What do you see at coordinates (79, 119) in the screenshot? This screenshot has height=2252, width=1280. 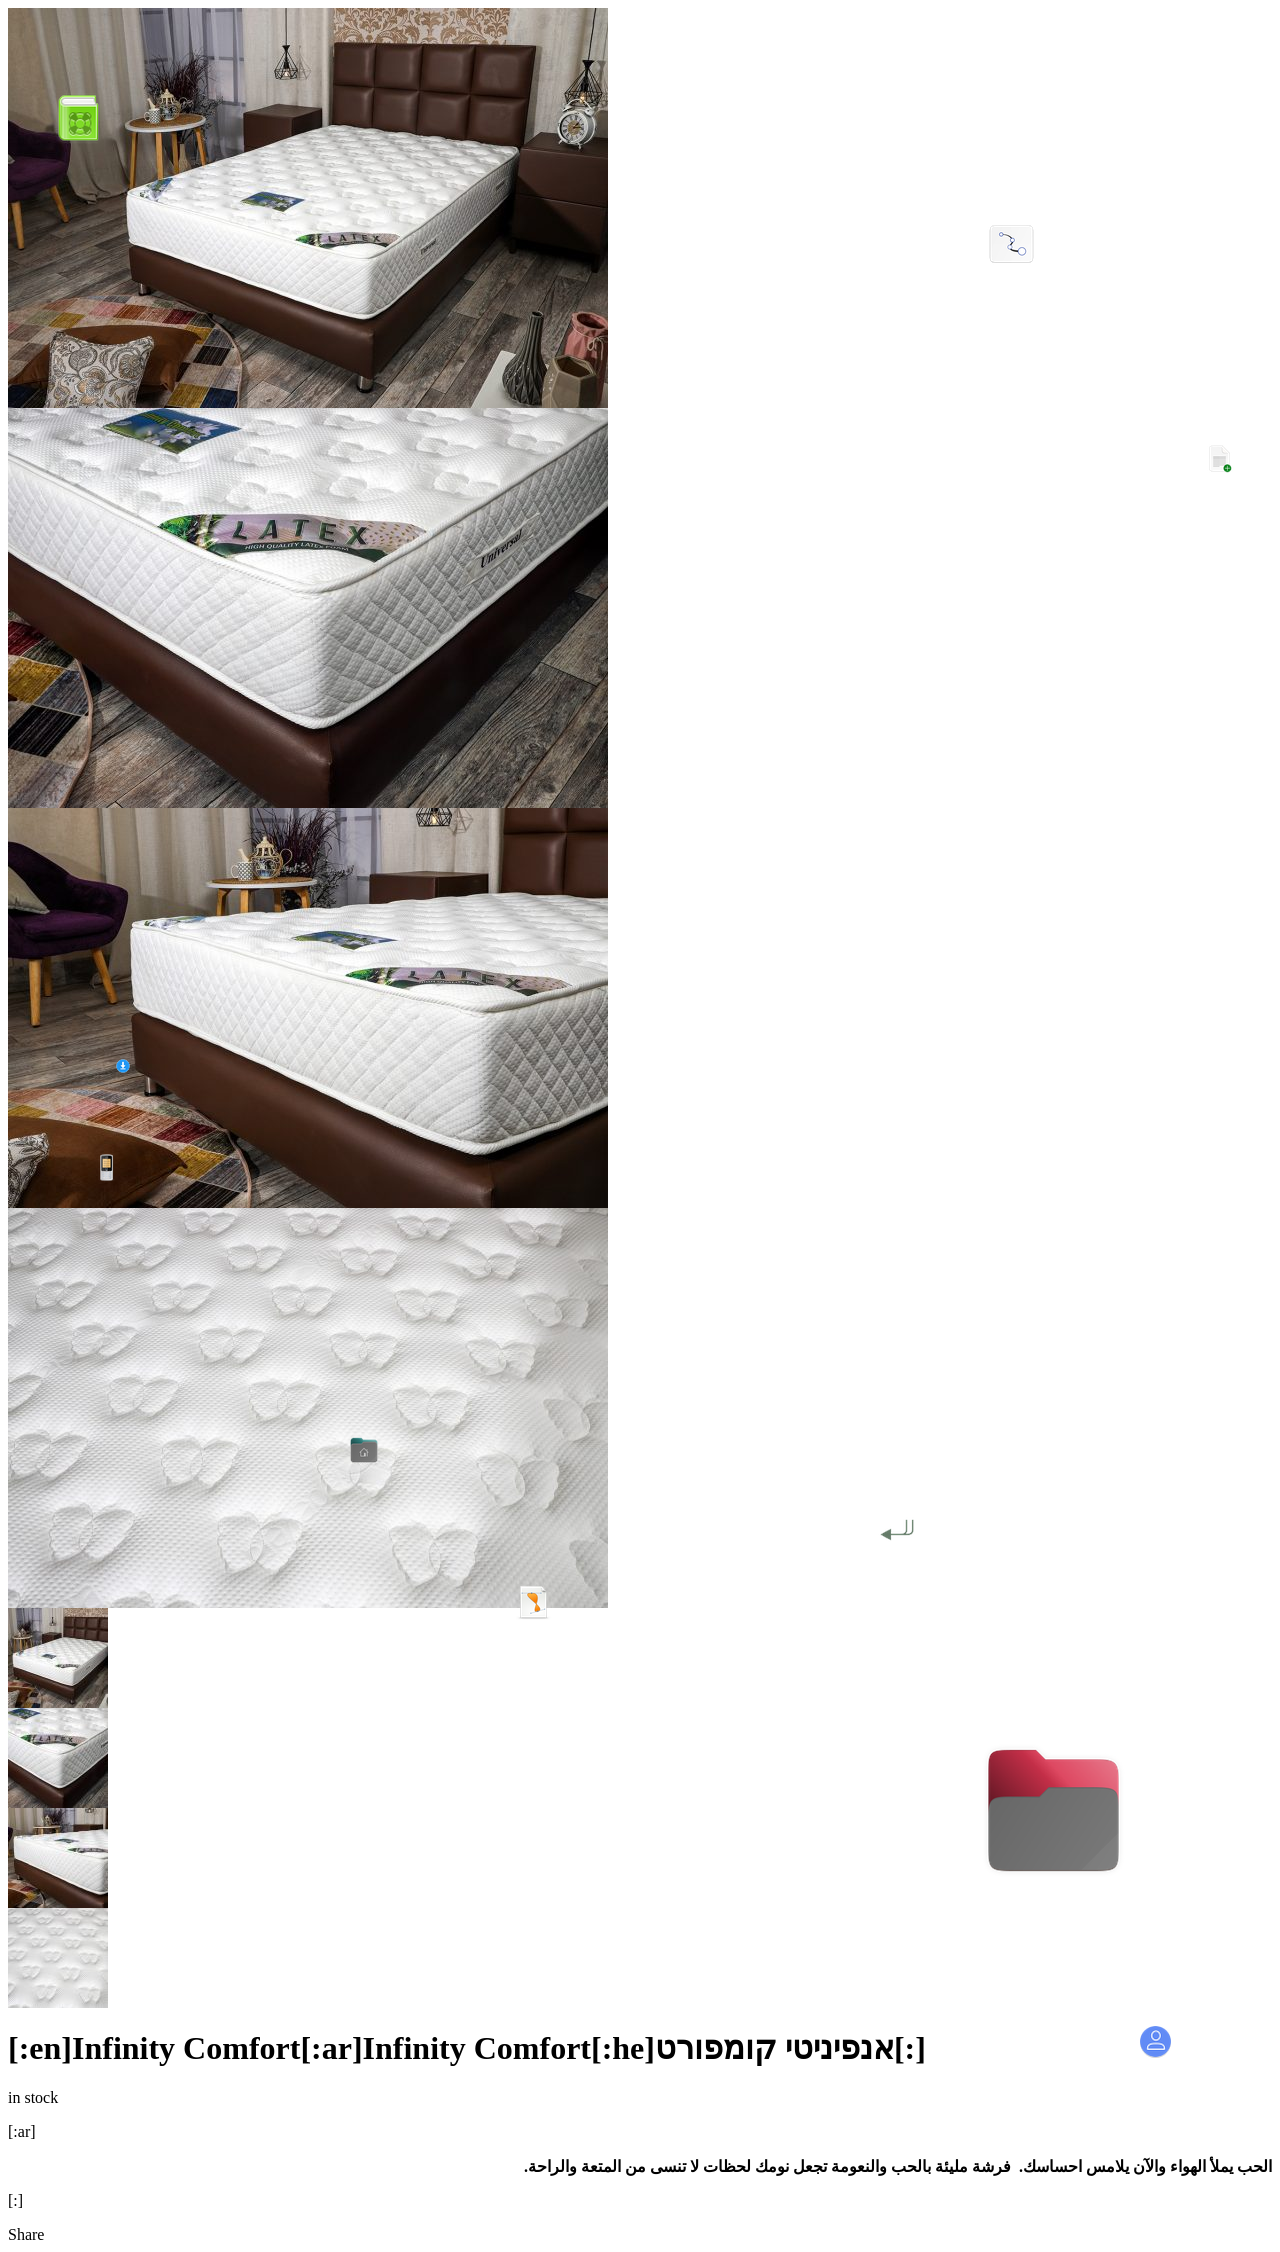 I see `access help documentation or user manual` at bounding box center [79, 119].